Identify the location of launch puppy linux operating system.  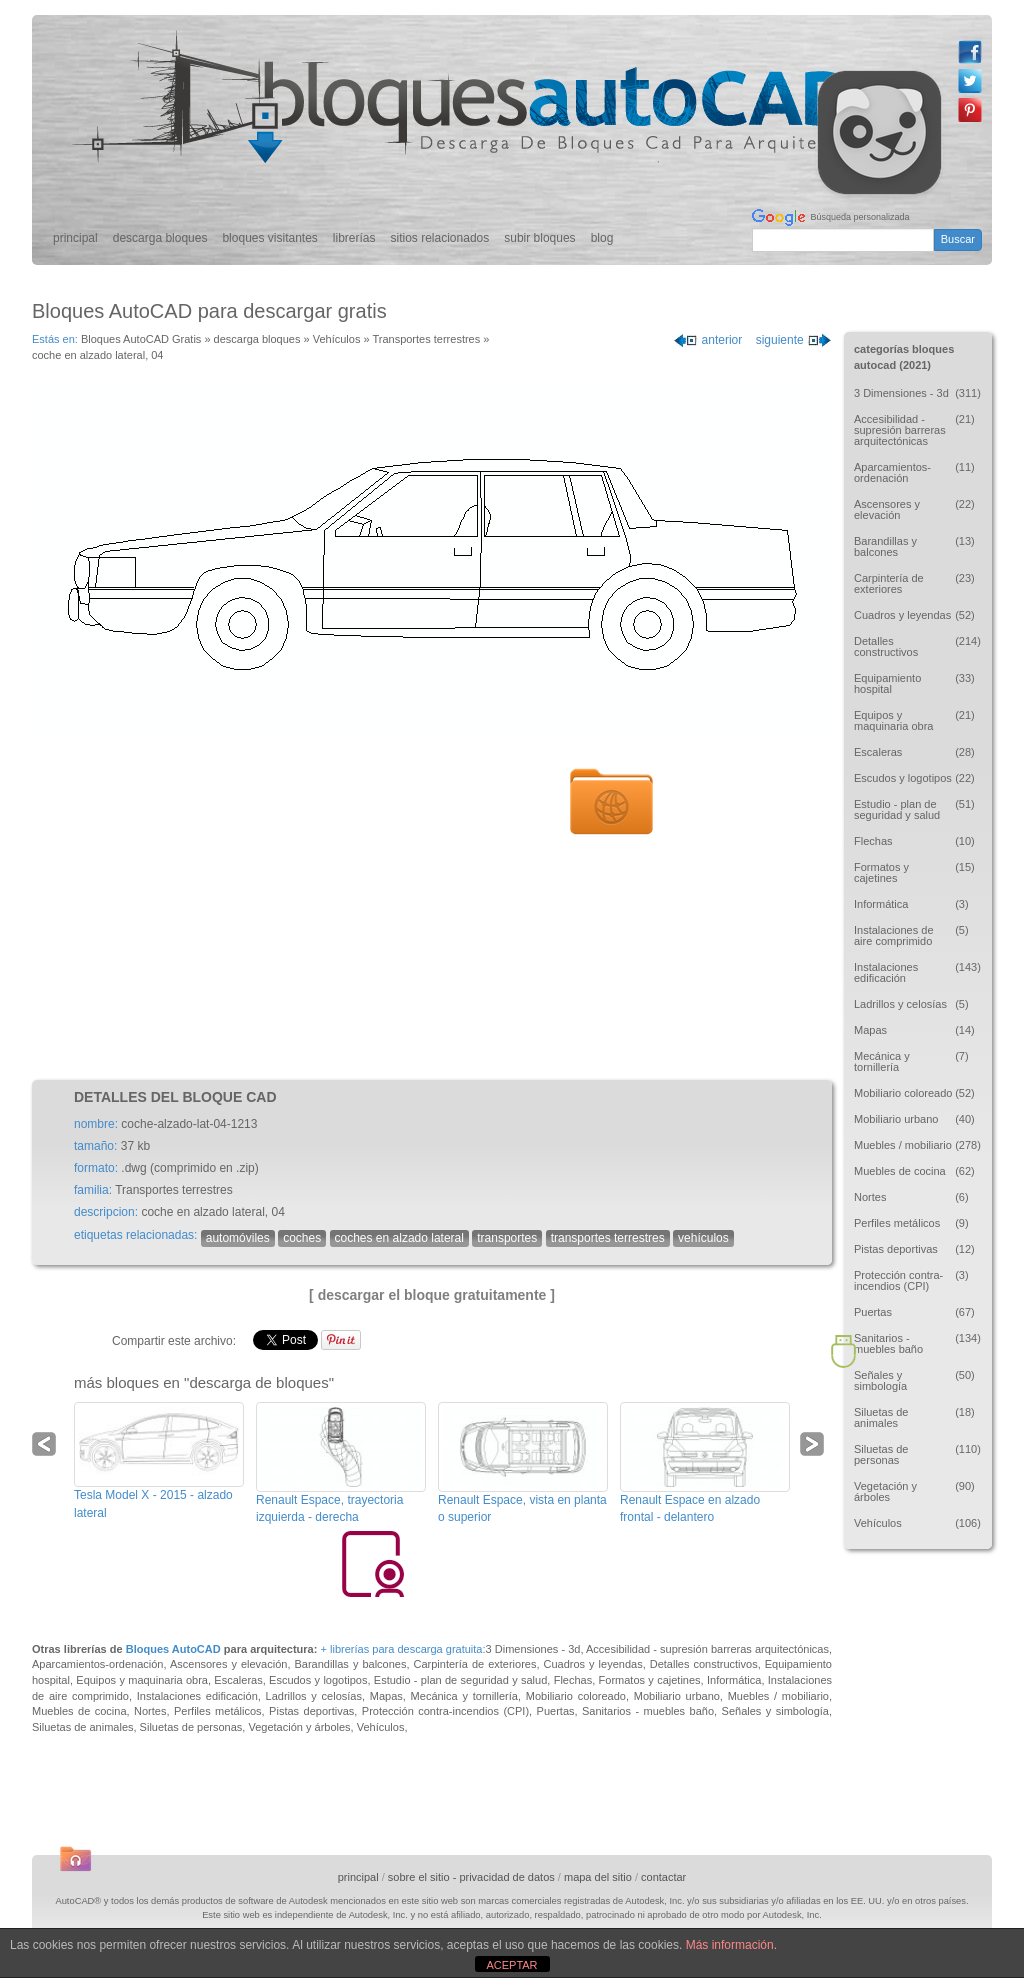
(879, 132).